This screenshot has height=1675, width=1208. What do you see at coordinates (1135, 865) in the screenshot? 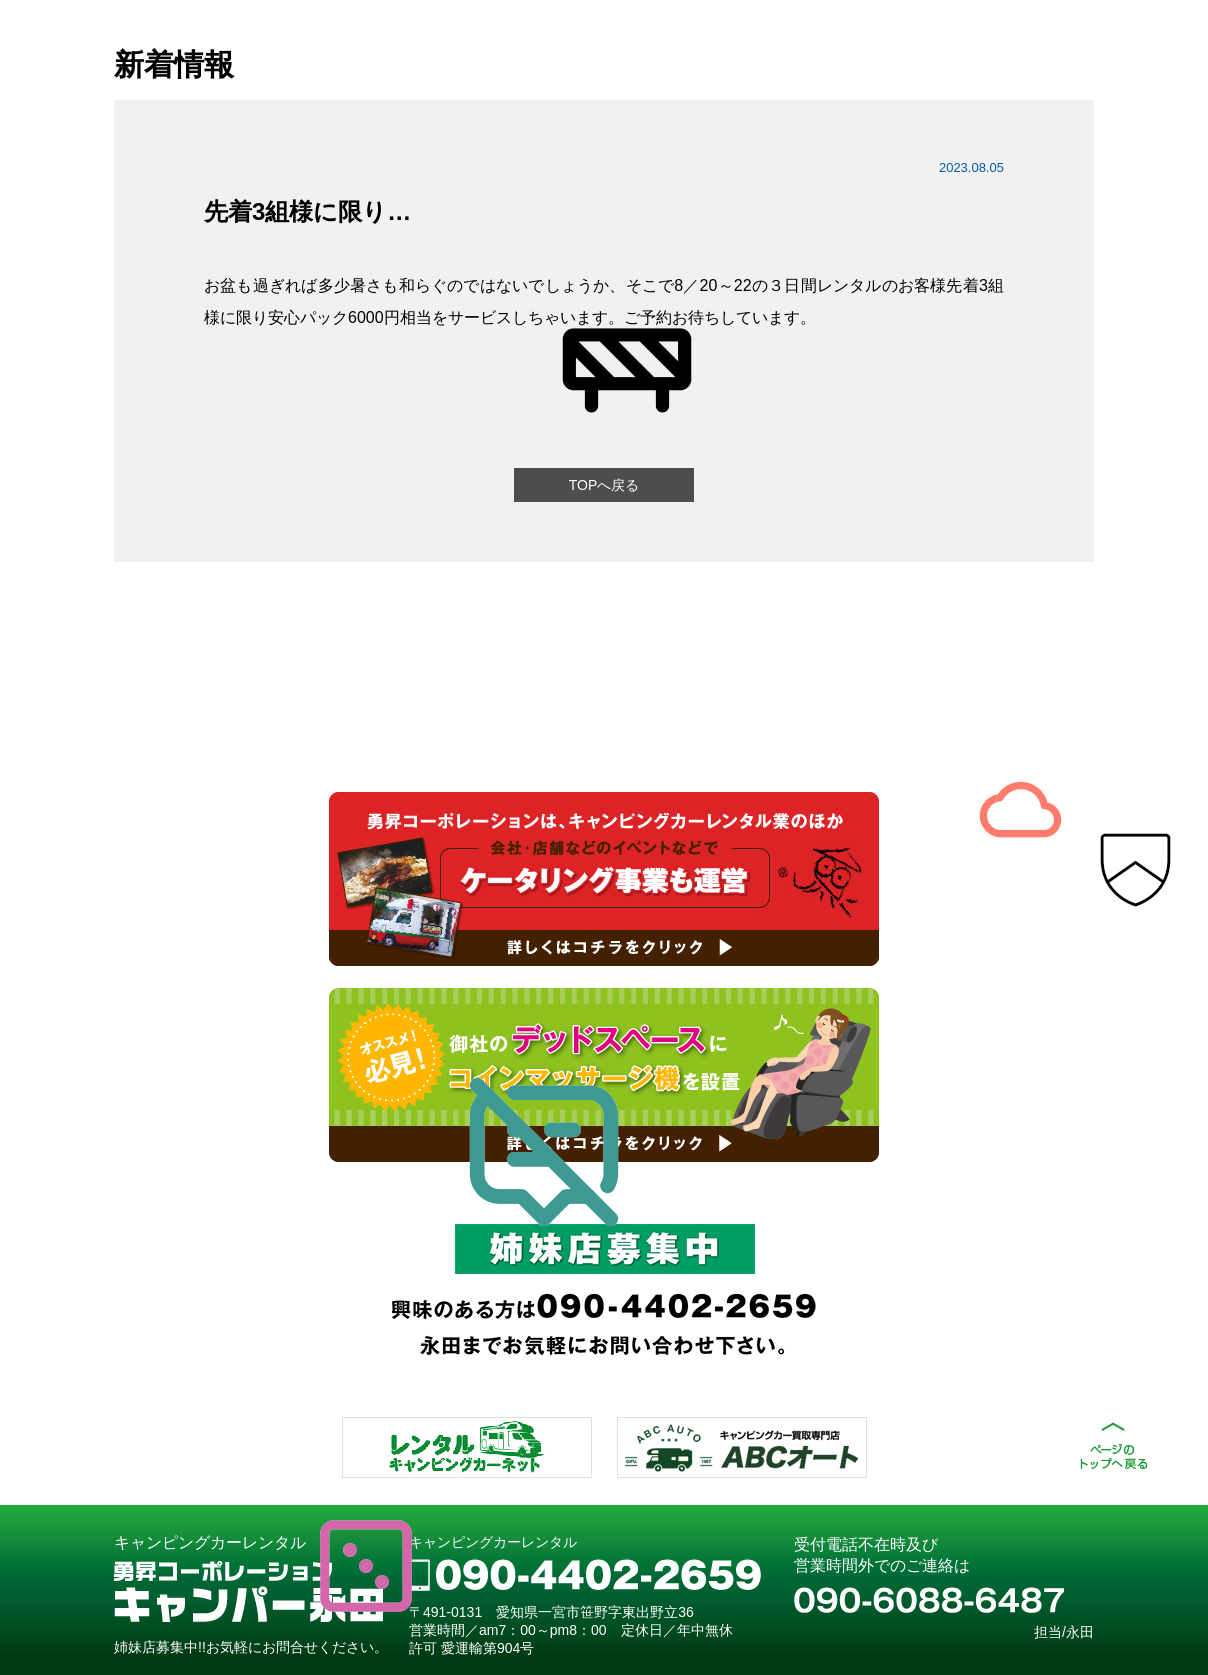
I see `access security or protection settings` at bounding box center [1135, 865].